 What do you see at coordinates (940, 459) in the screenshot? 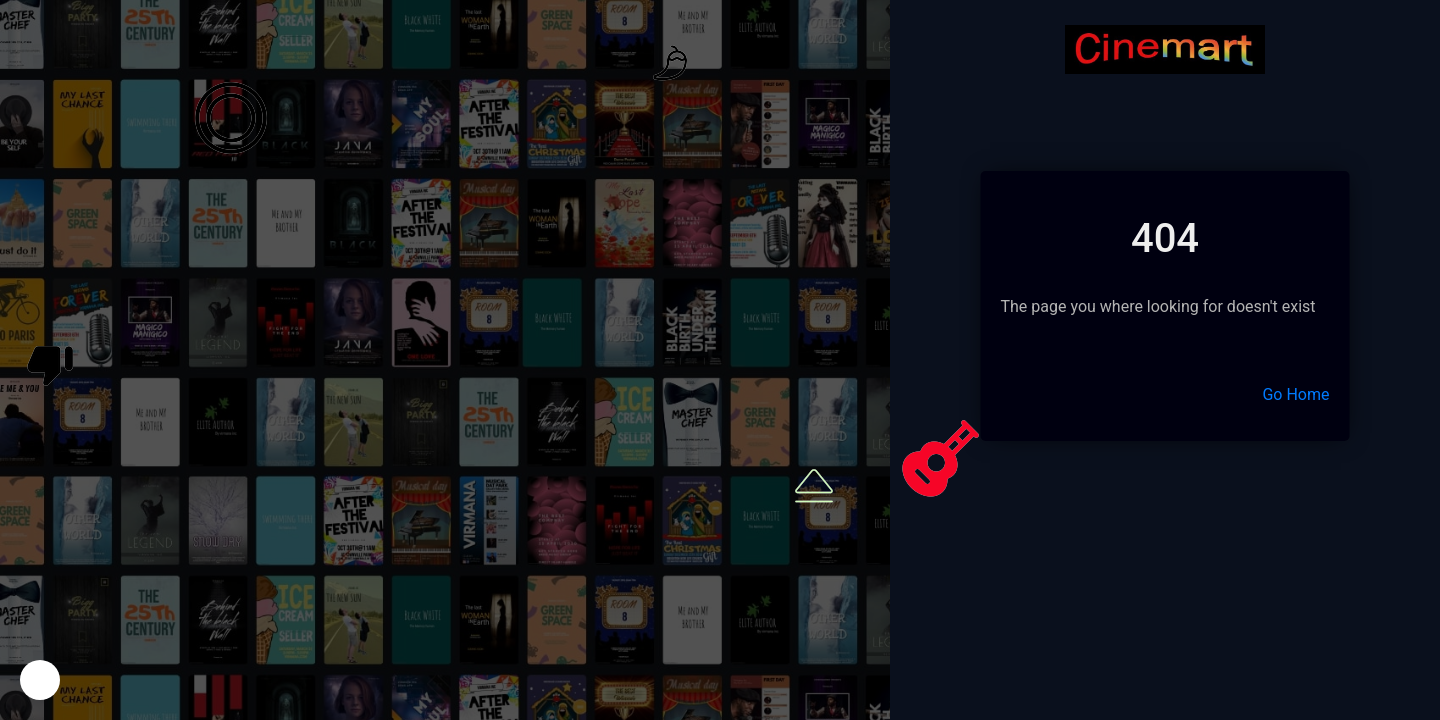
I see `access music or instrument tools` at bounding box center [940, 459].